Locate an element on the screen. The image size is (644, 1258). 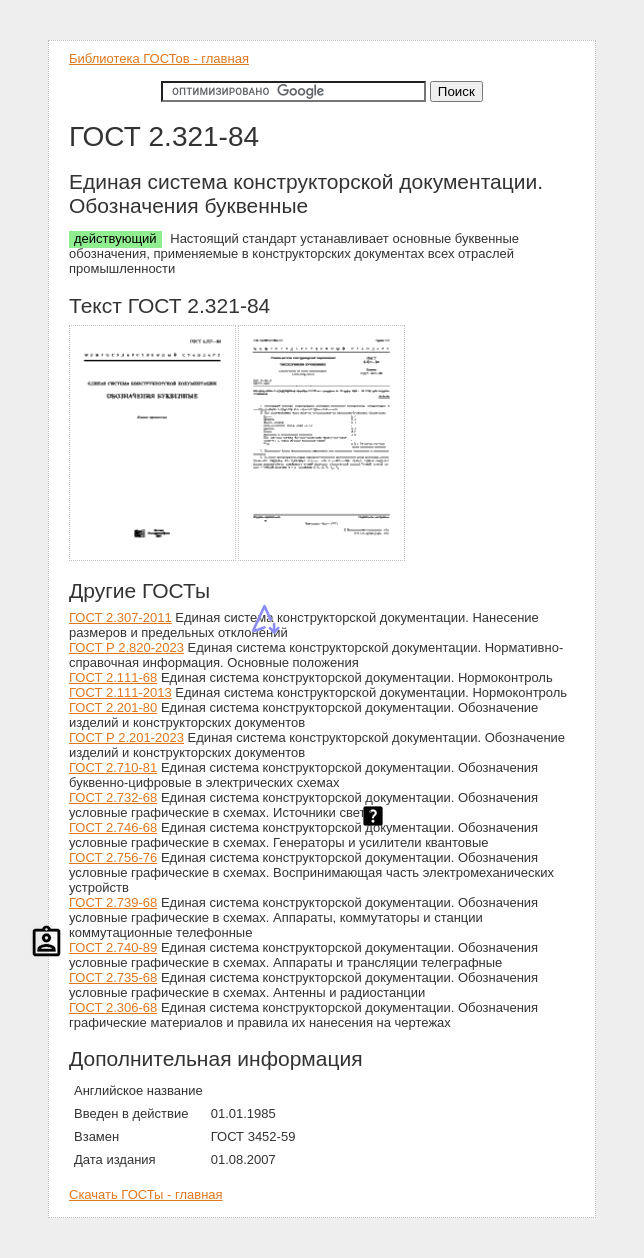
navigate downward or scroll down is located at coordinates (264, 618).